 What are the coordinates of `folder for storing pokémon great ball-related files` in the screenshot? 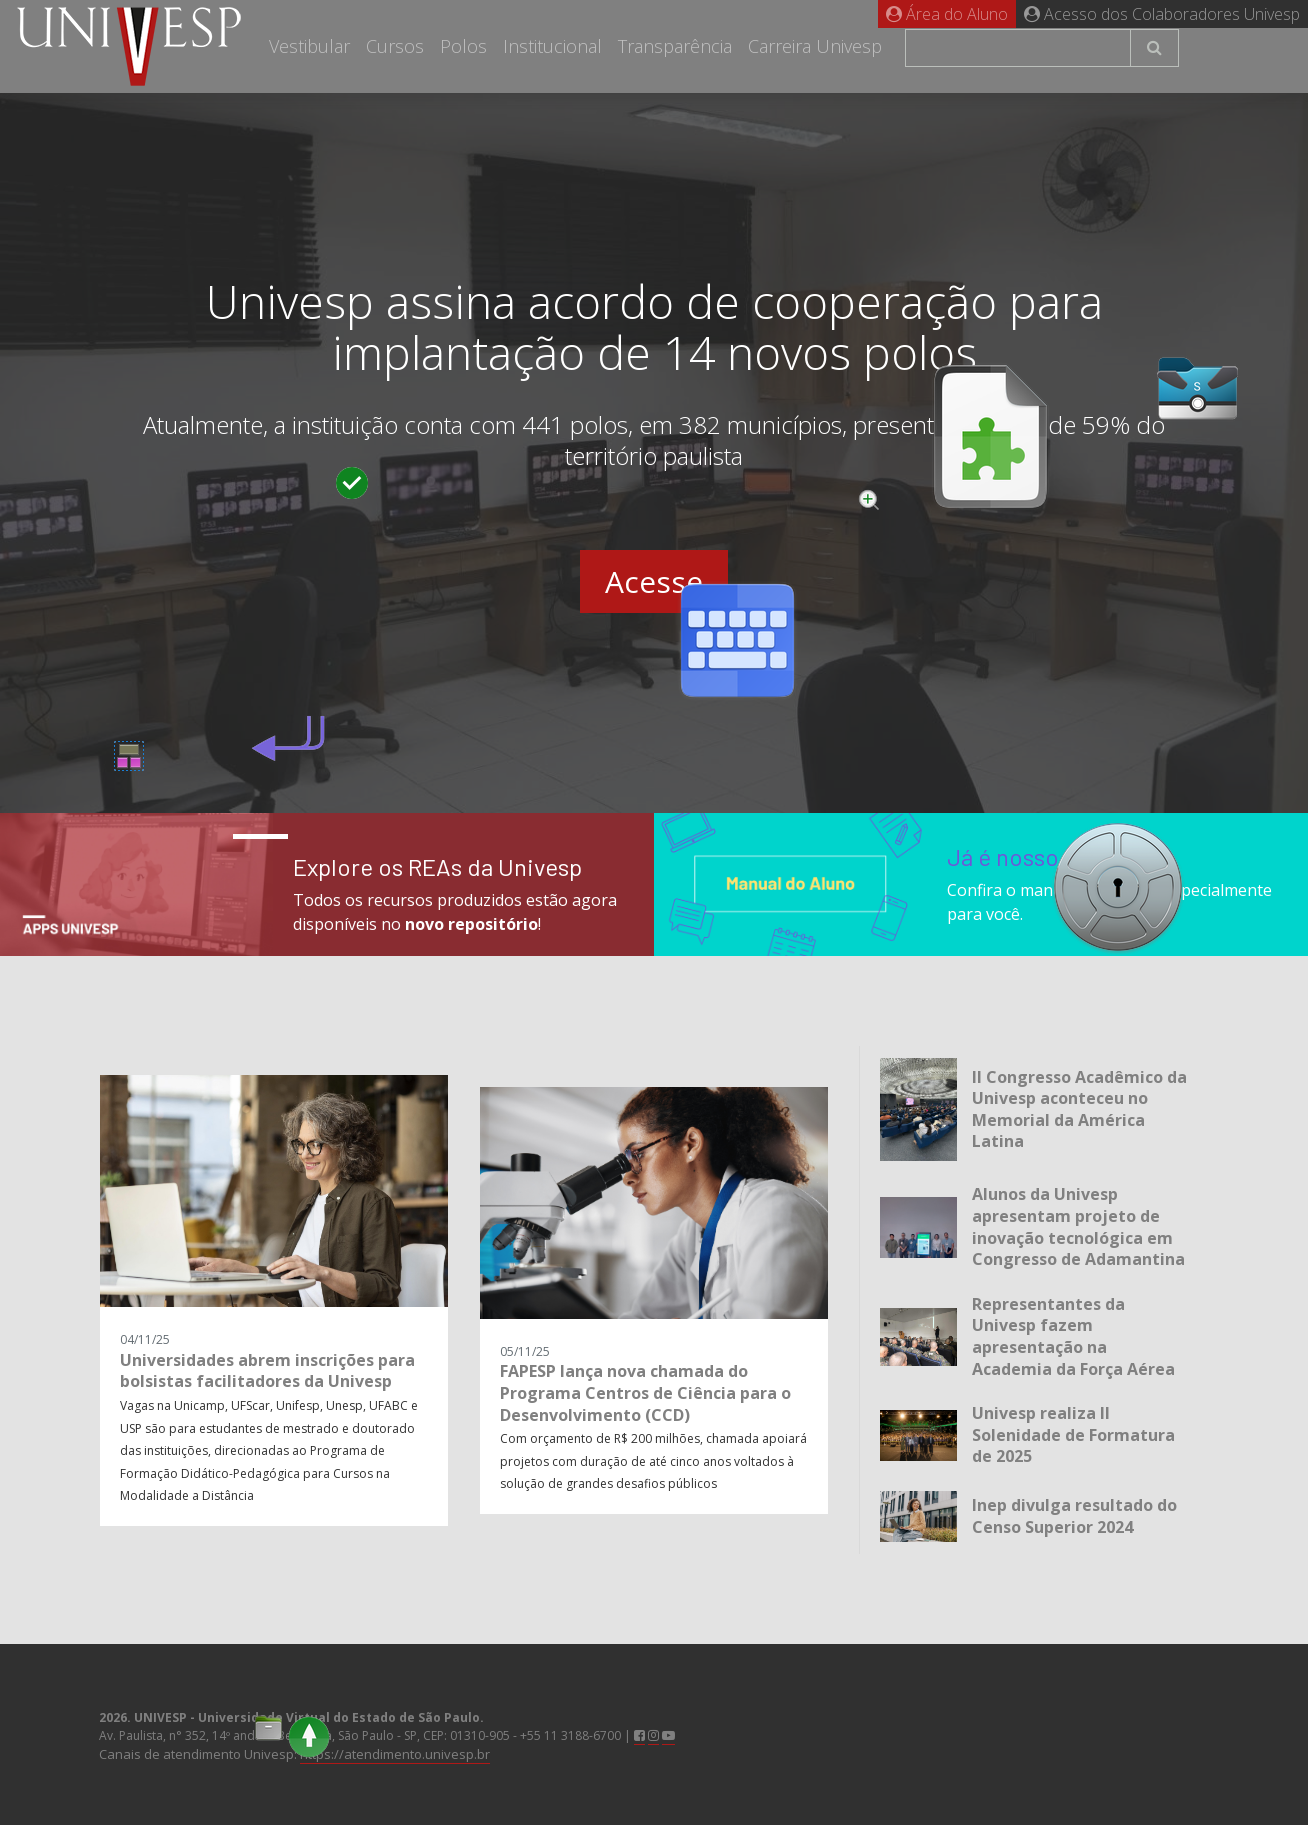 It's located at (1197, 390).